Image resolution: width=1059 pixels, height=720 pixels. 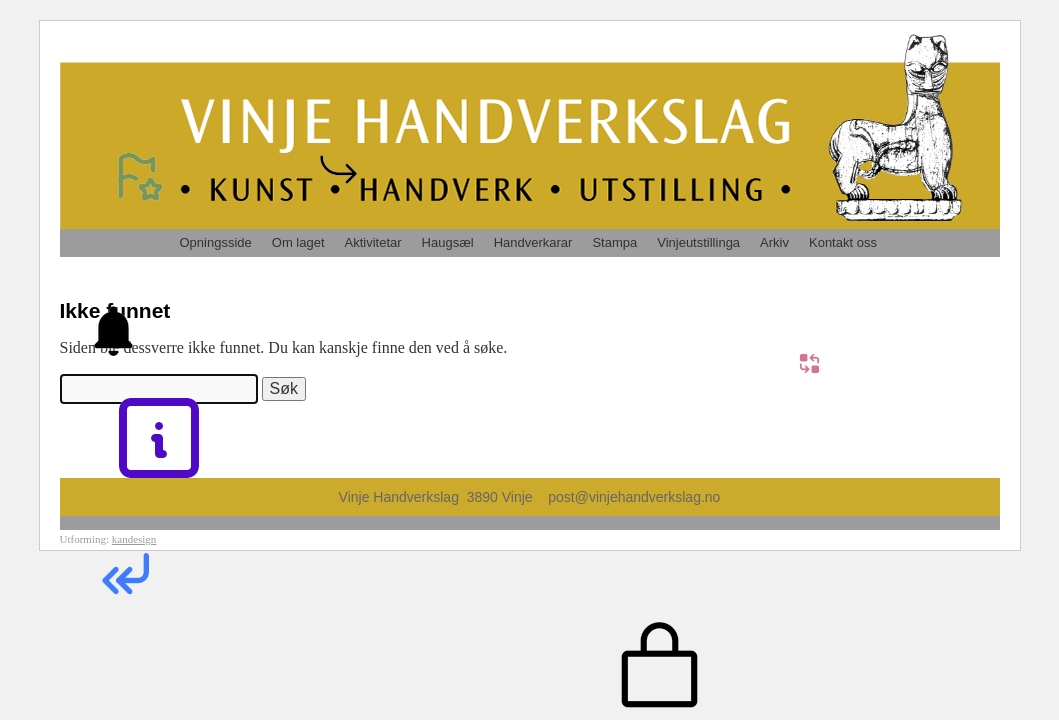 What do you see at coordinates (127, 575) in the screenshot?
I see `reply all to a message or email` at bounding box center [127, 575].